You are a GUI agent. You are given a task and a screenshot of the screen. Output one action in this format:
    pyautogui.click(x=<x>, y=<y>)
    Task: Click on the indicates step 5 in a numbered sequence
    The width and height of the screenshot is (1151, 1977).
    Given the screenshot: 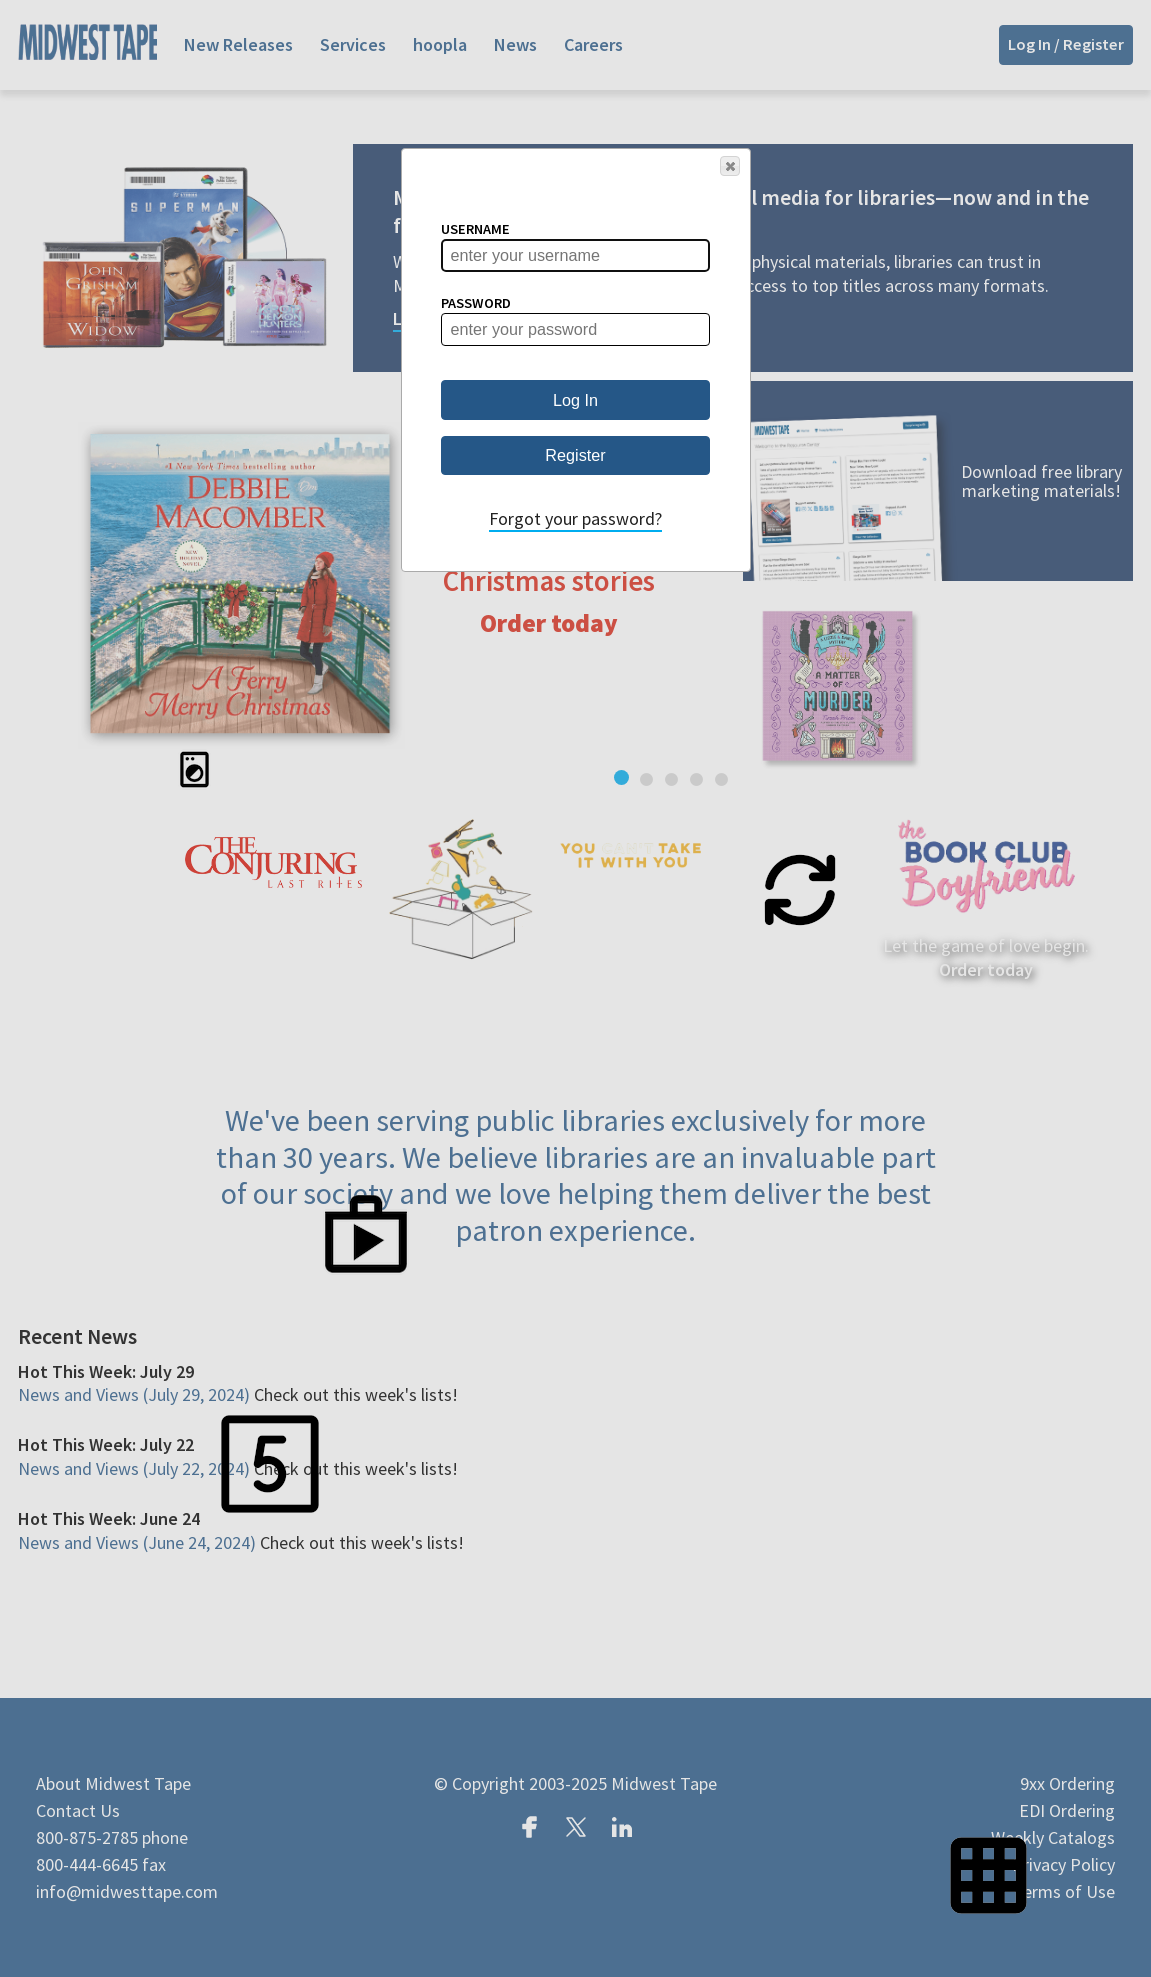 What is the action you would take?
    pyautogui.click(x=270, y=1464)
    